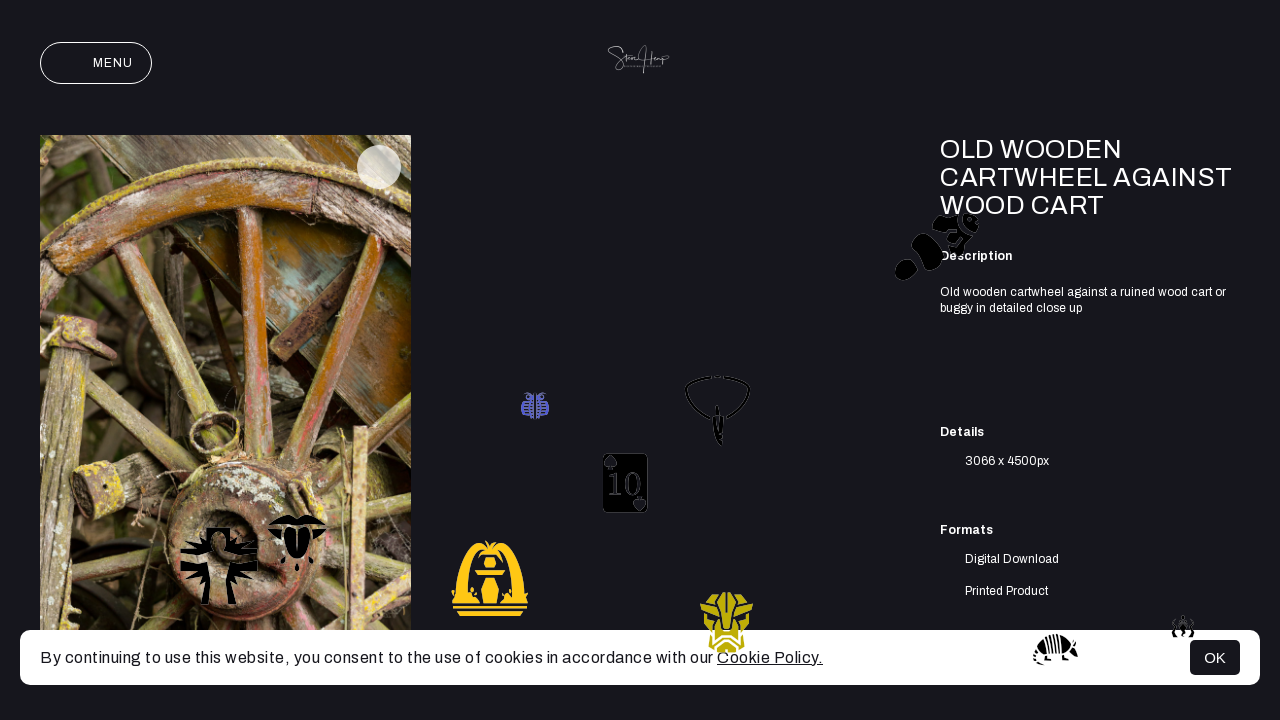 Image resolution: width=1280 pixels, height=720 pixels. Describe the element at coordinates (535, 406) in the screenshot. I see `decorative tribal or ethnic design element` at that location.